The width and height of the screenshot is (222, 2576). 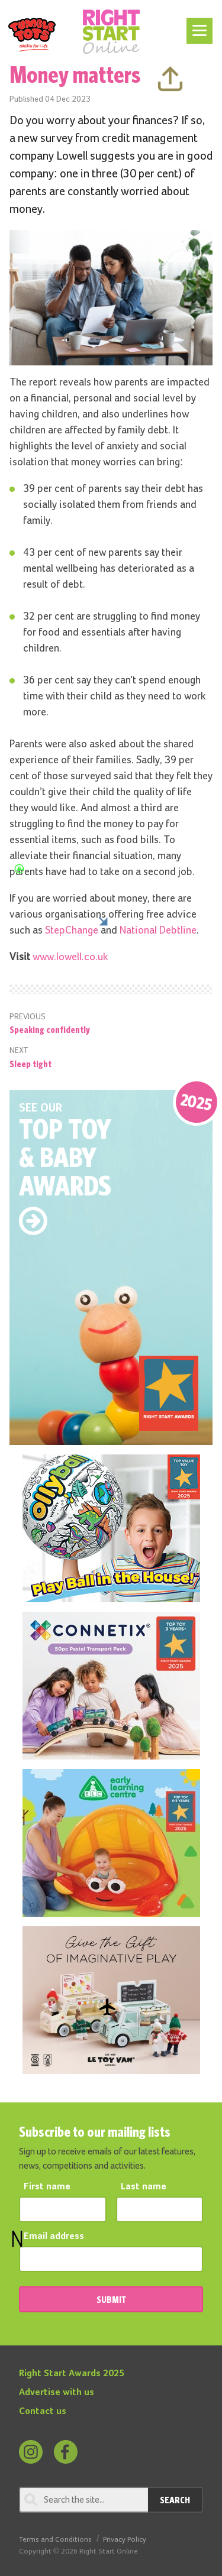 What do you see at coordinates (107, 2007) in the screenshot?
I see `enable airplane mode` at bounding box center [107, 2007].